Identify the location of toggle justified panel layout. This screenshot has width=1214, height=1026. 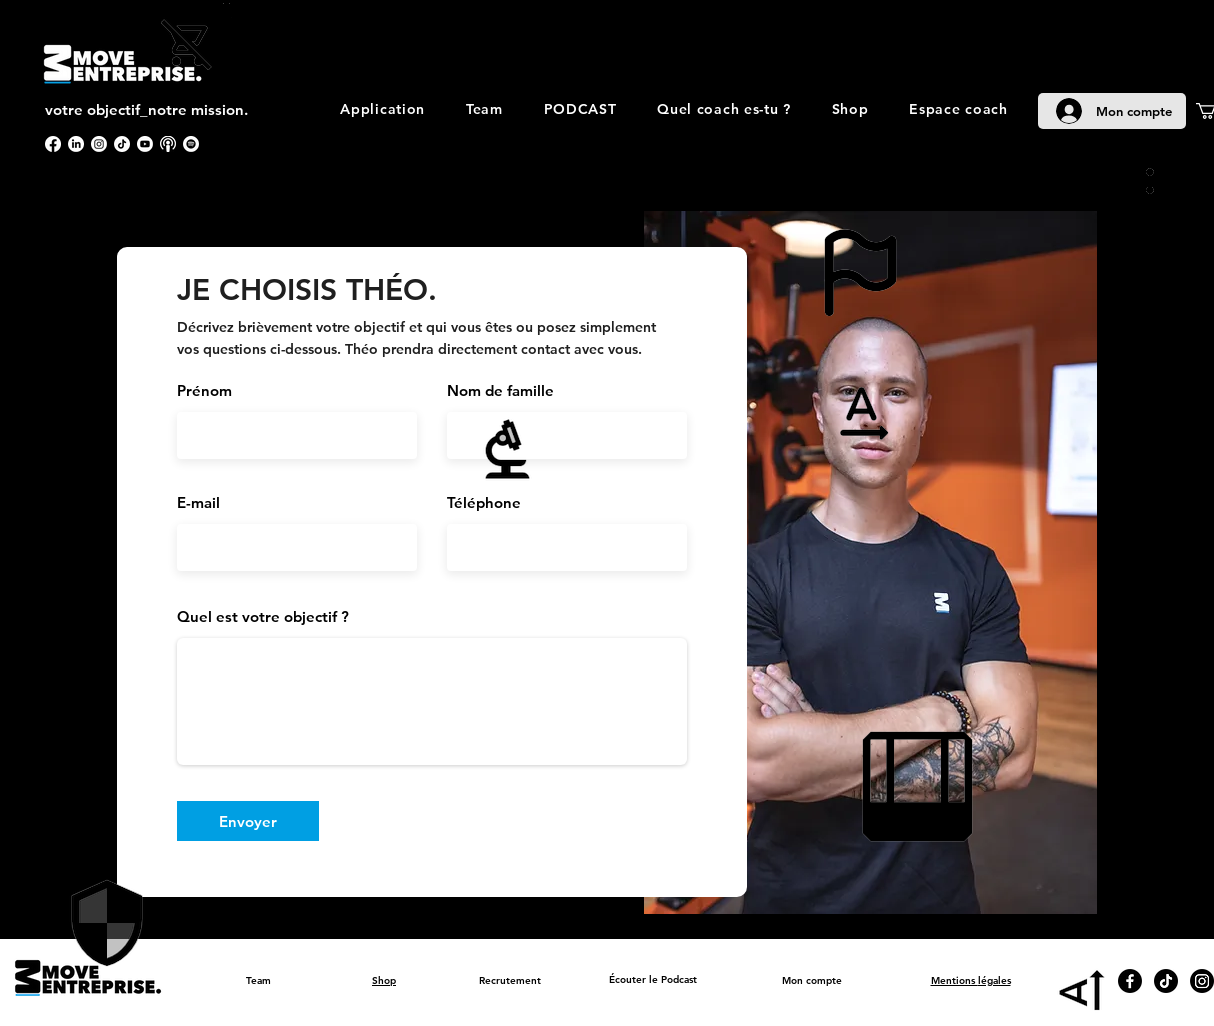
(917, 786).